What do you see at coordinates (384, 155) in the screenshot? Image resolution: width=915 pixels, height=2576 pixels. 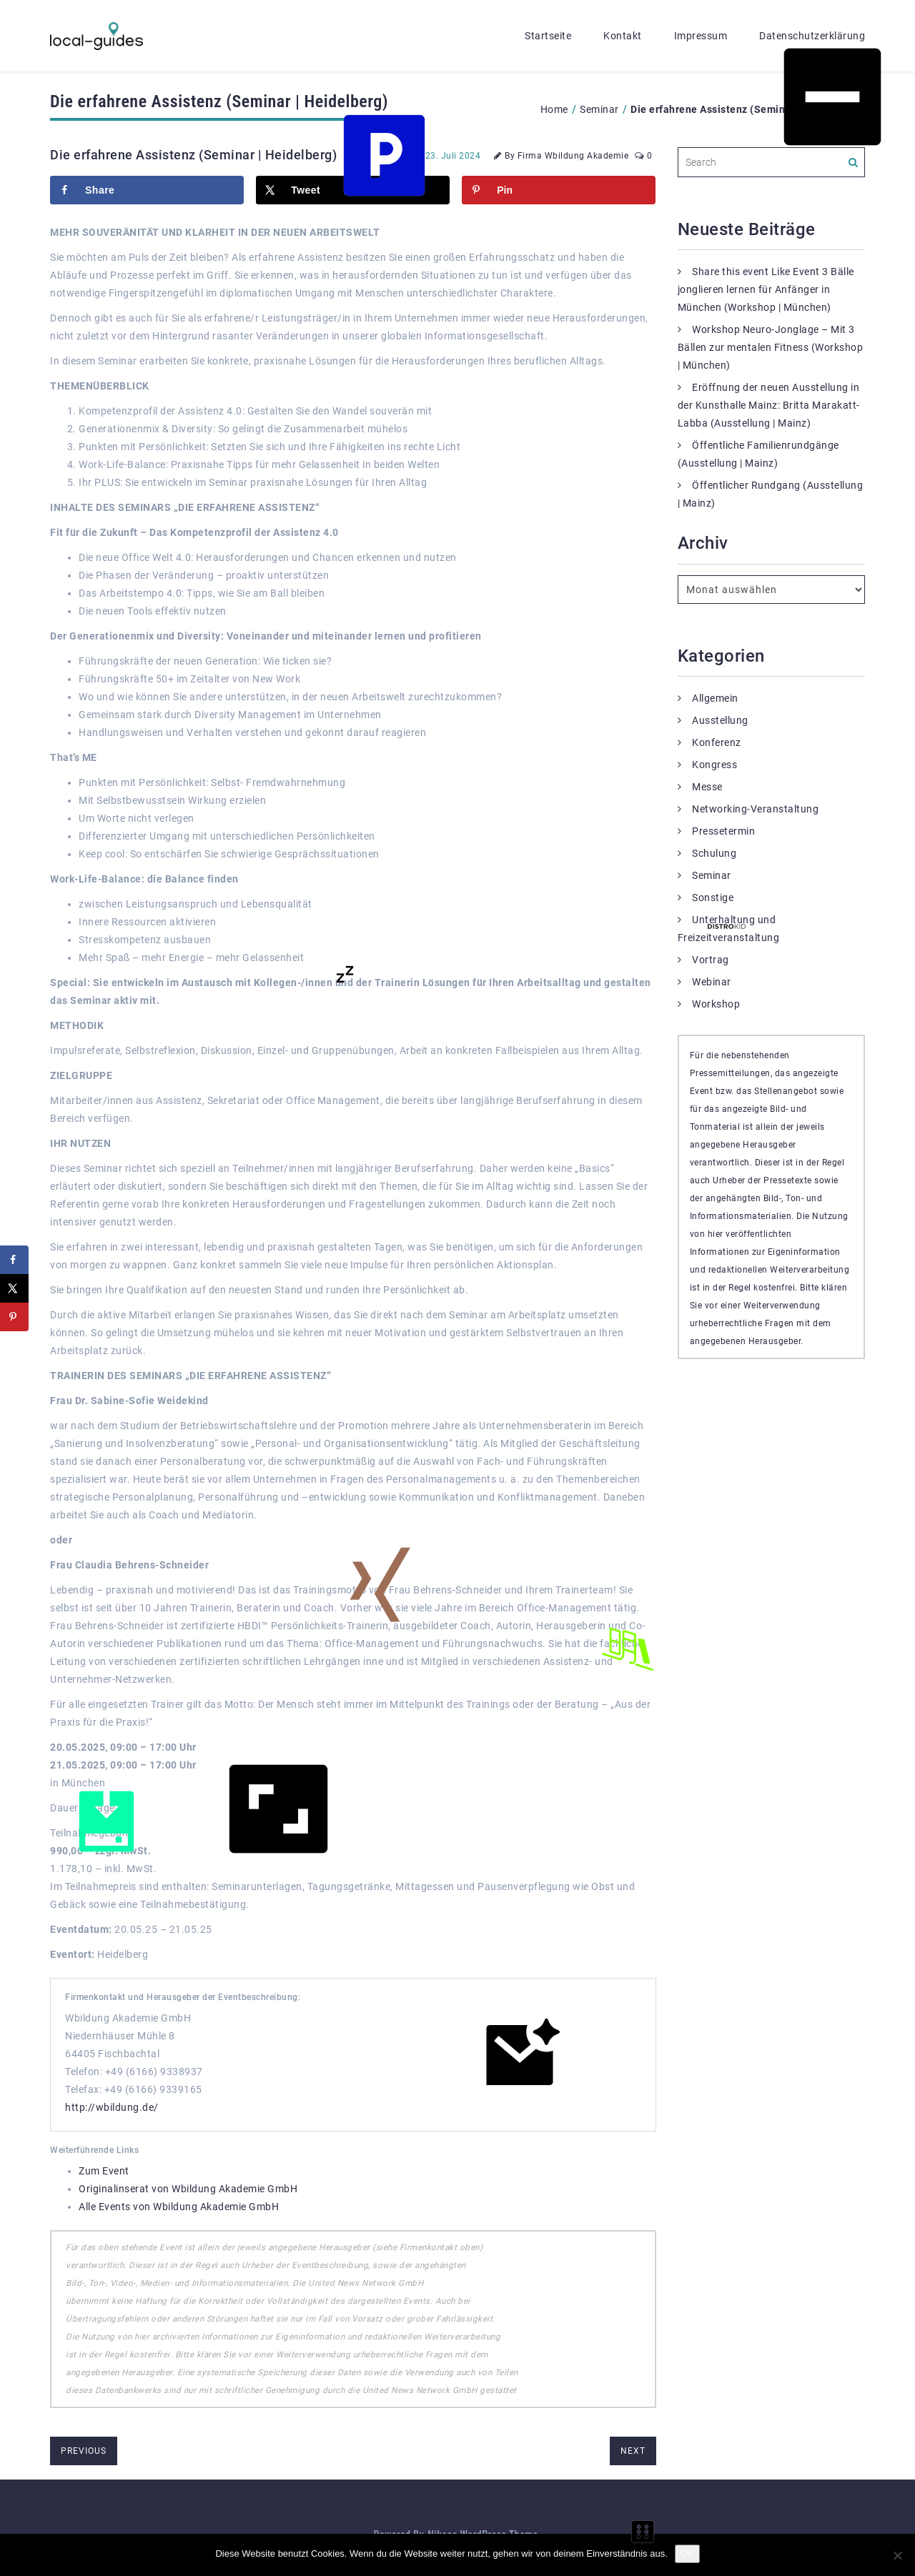 I see `indicates a parking location or facility` at bounding box center [384, 155].